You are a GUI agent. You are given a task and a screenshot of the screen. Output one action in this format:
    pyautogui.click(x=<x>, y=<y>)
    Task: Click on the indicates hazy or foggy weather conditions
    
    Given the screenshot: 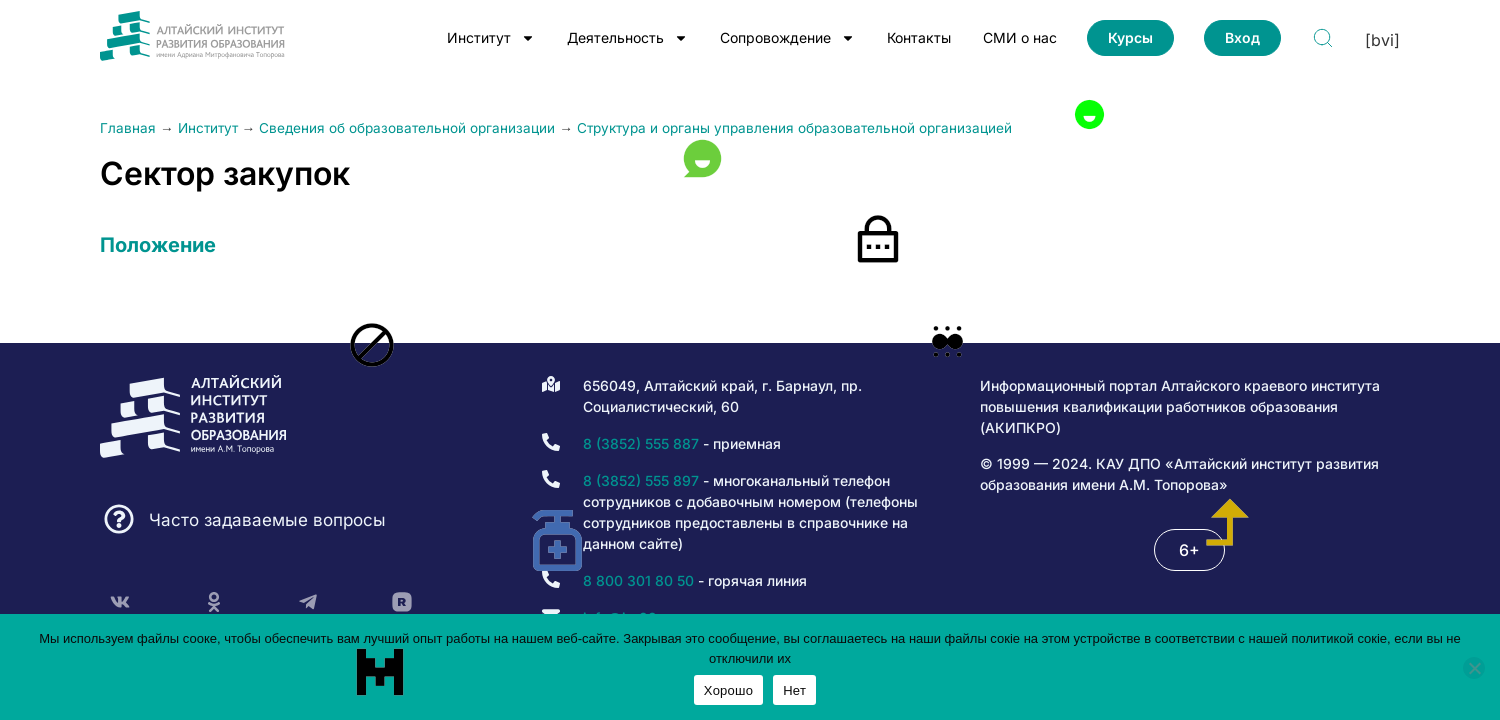 What is the action you would take?
    pyautogui.click(x=947, y=341)
    